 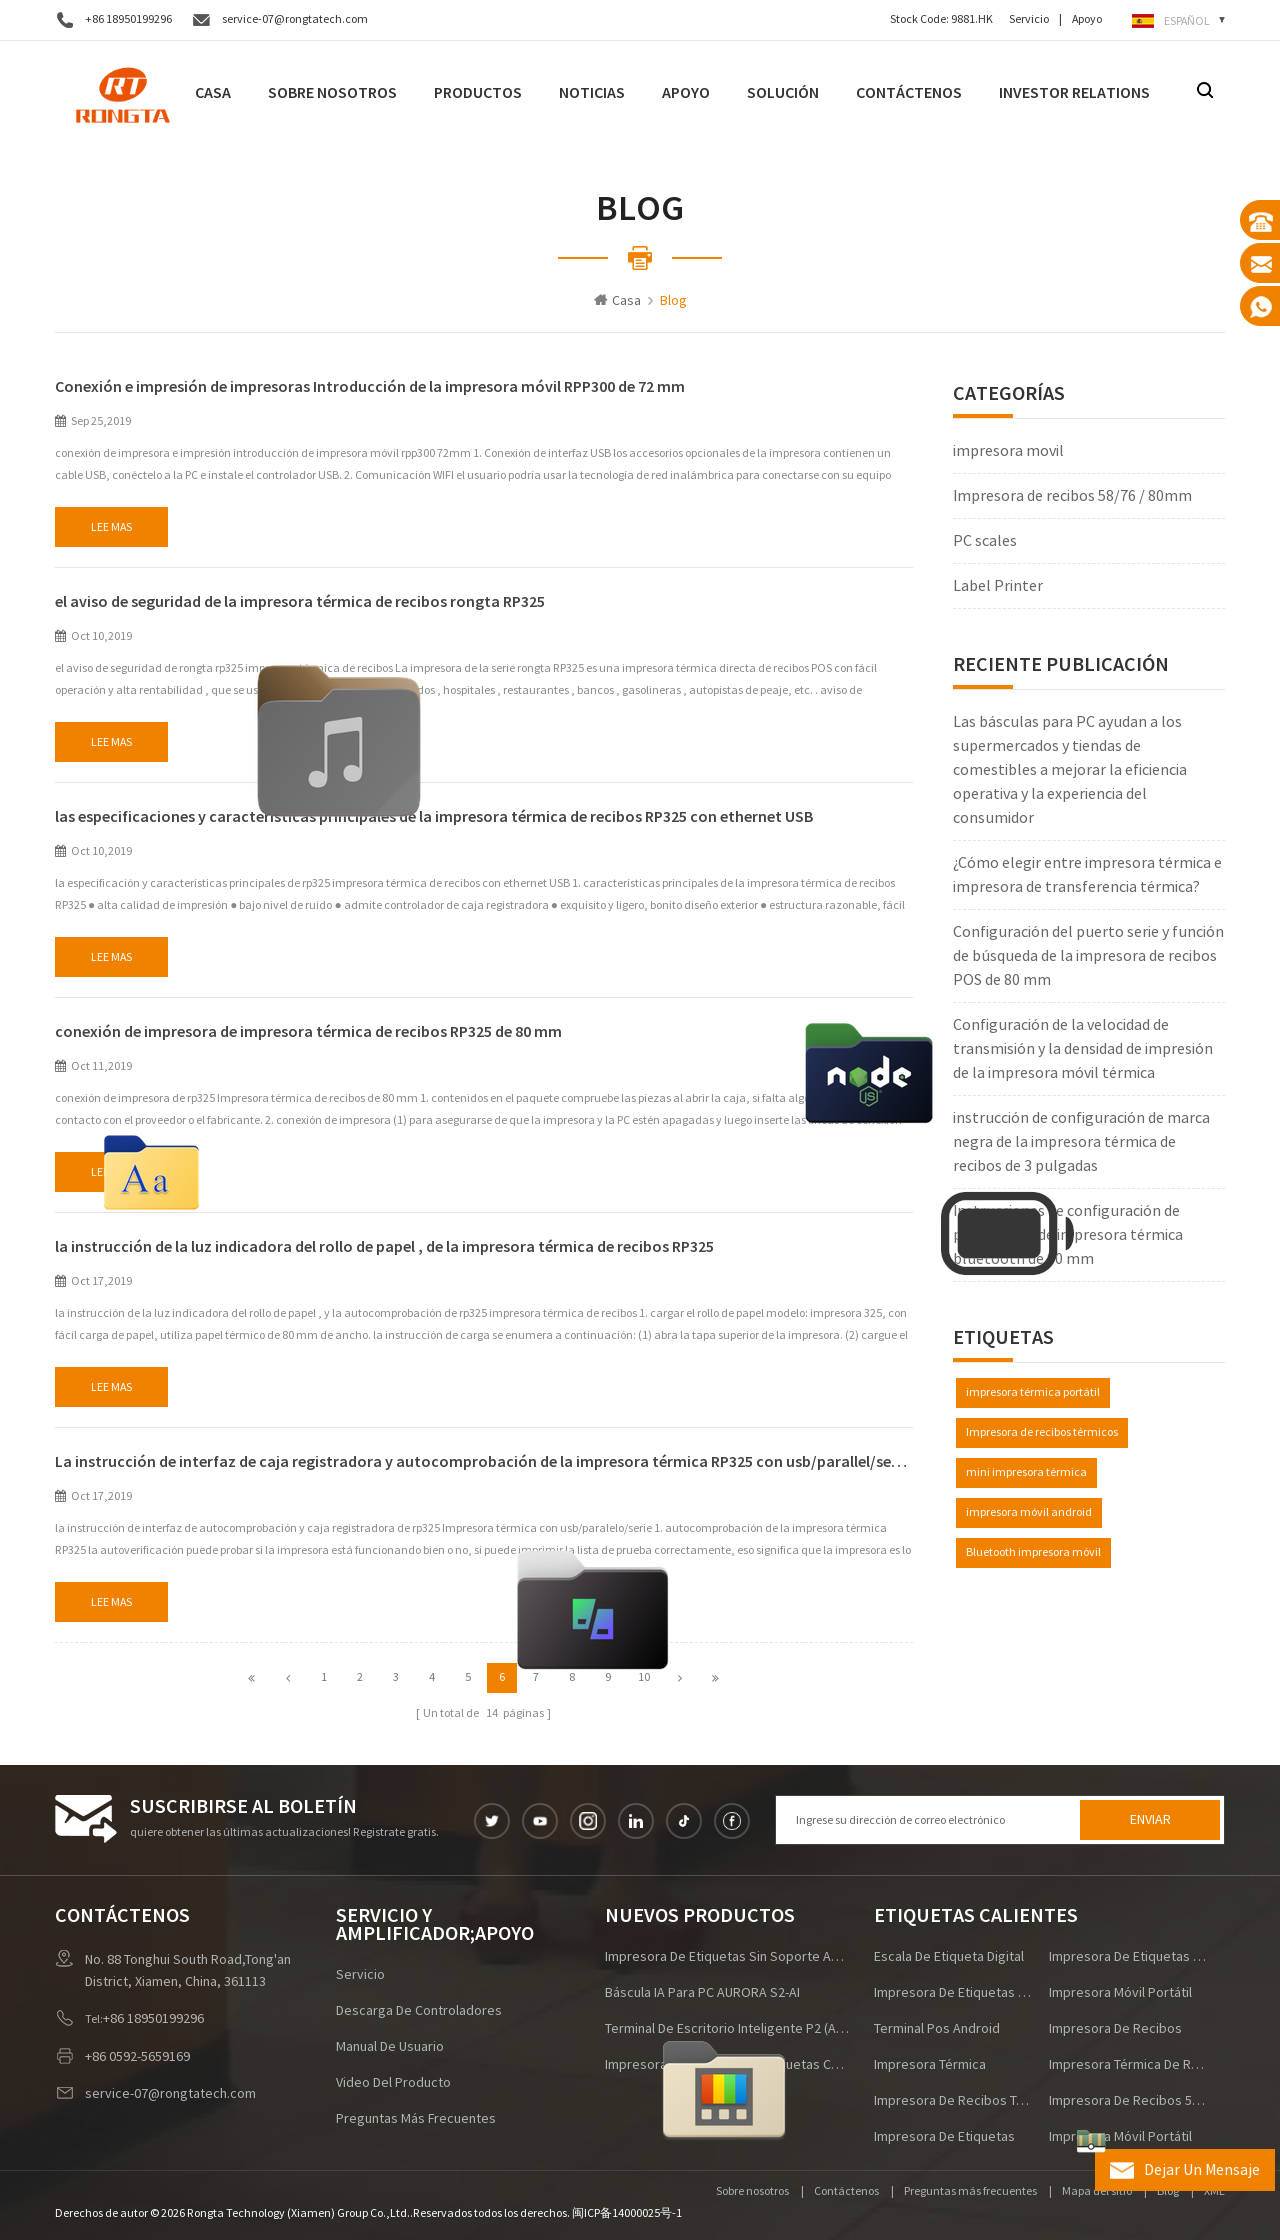 What do you see at coordinates (151, 1175) in the screenshot?
I see `open fonts folder` at bounding box center [151, 1175].